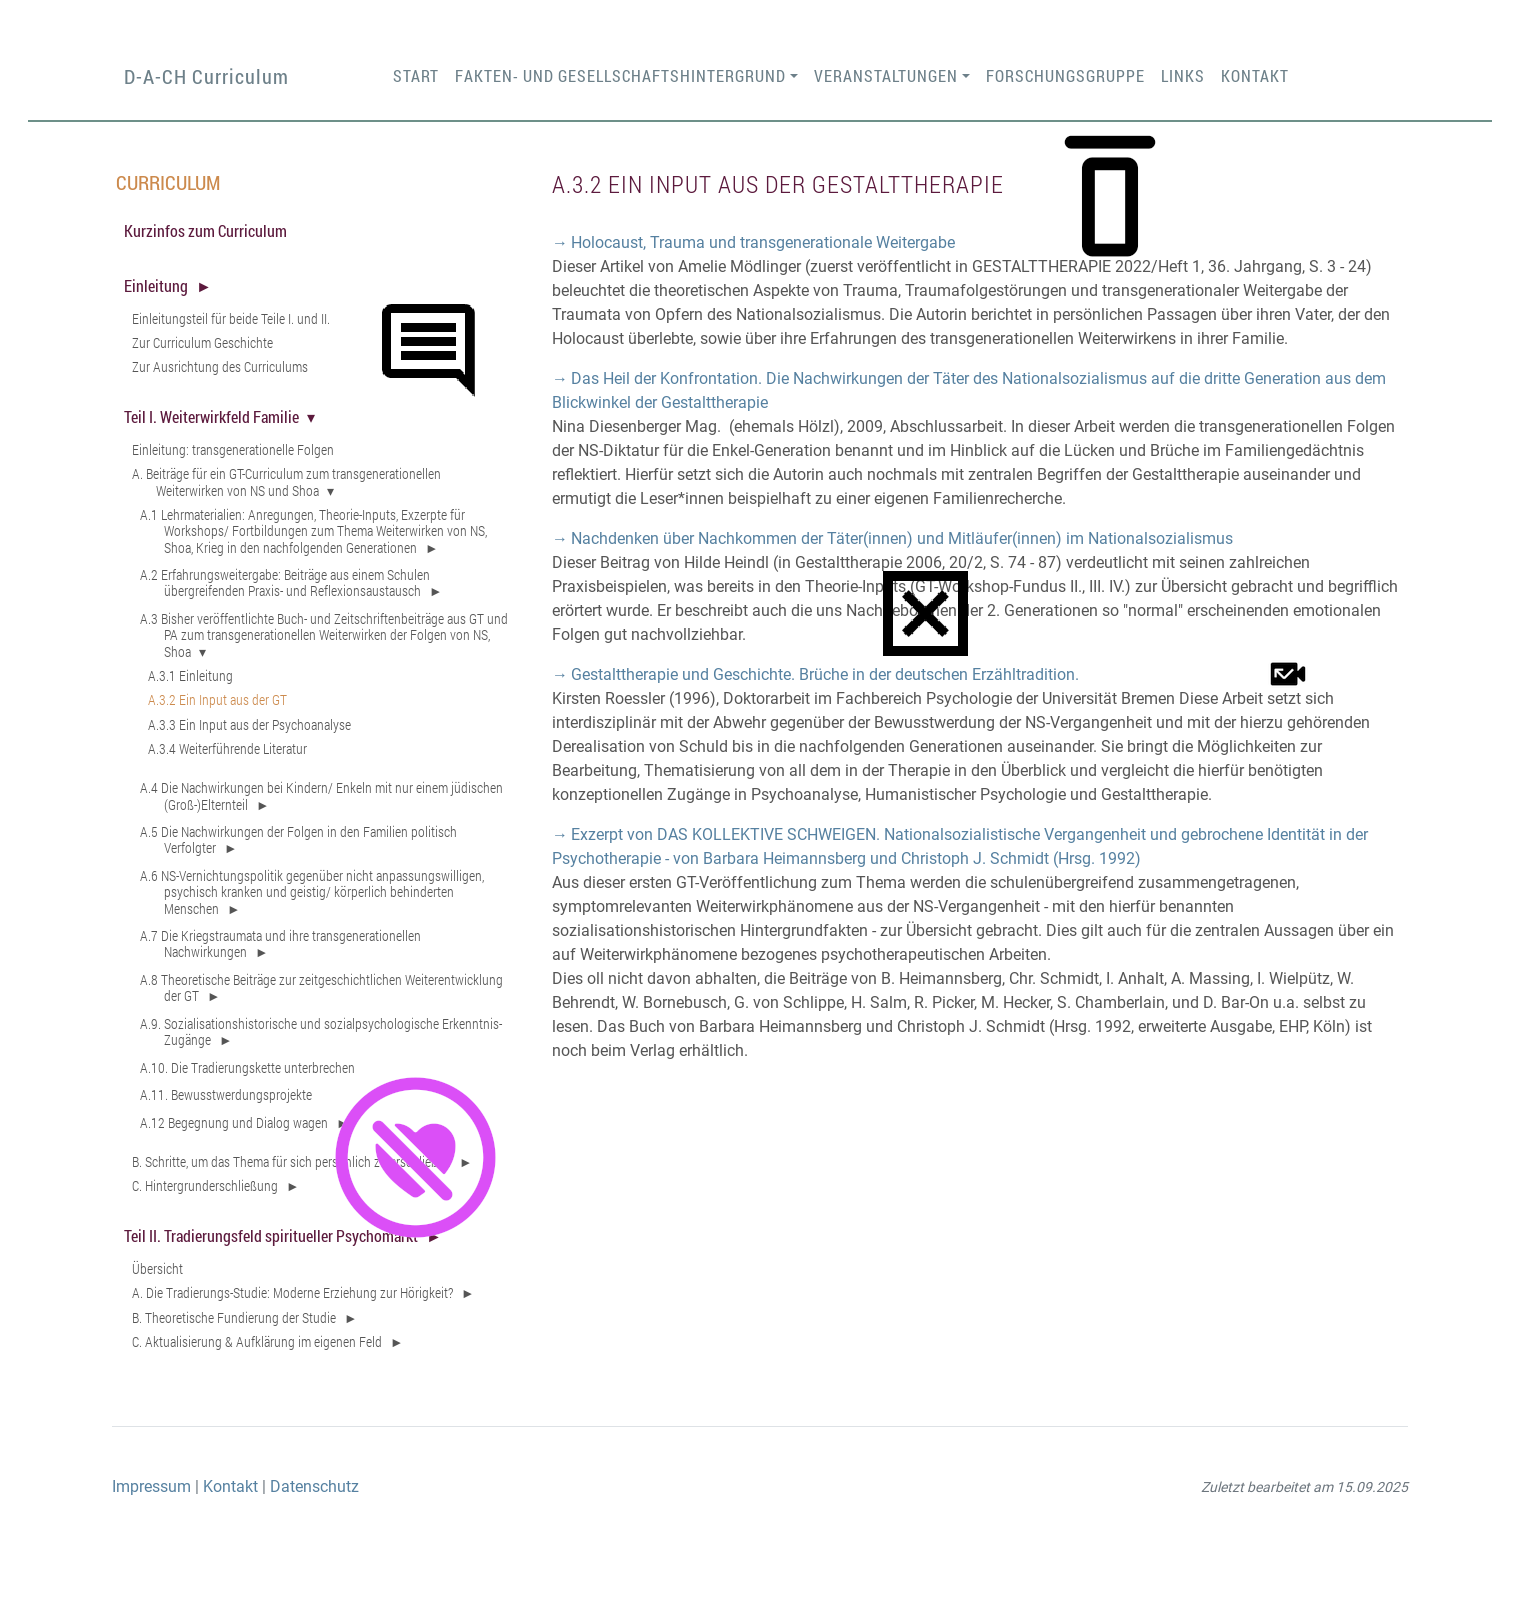 This screenshot has width=1520, height=1611. Describe the element at coordinates (1110, 194) in the screenshot. I see `align selected element to the top` at that location.